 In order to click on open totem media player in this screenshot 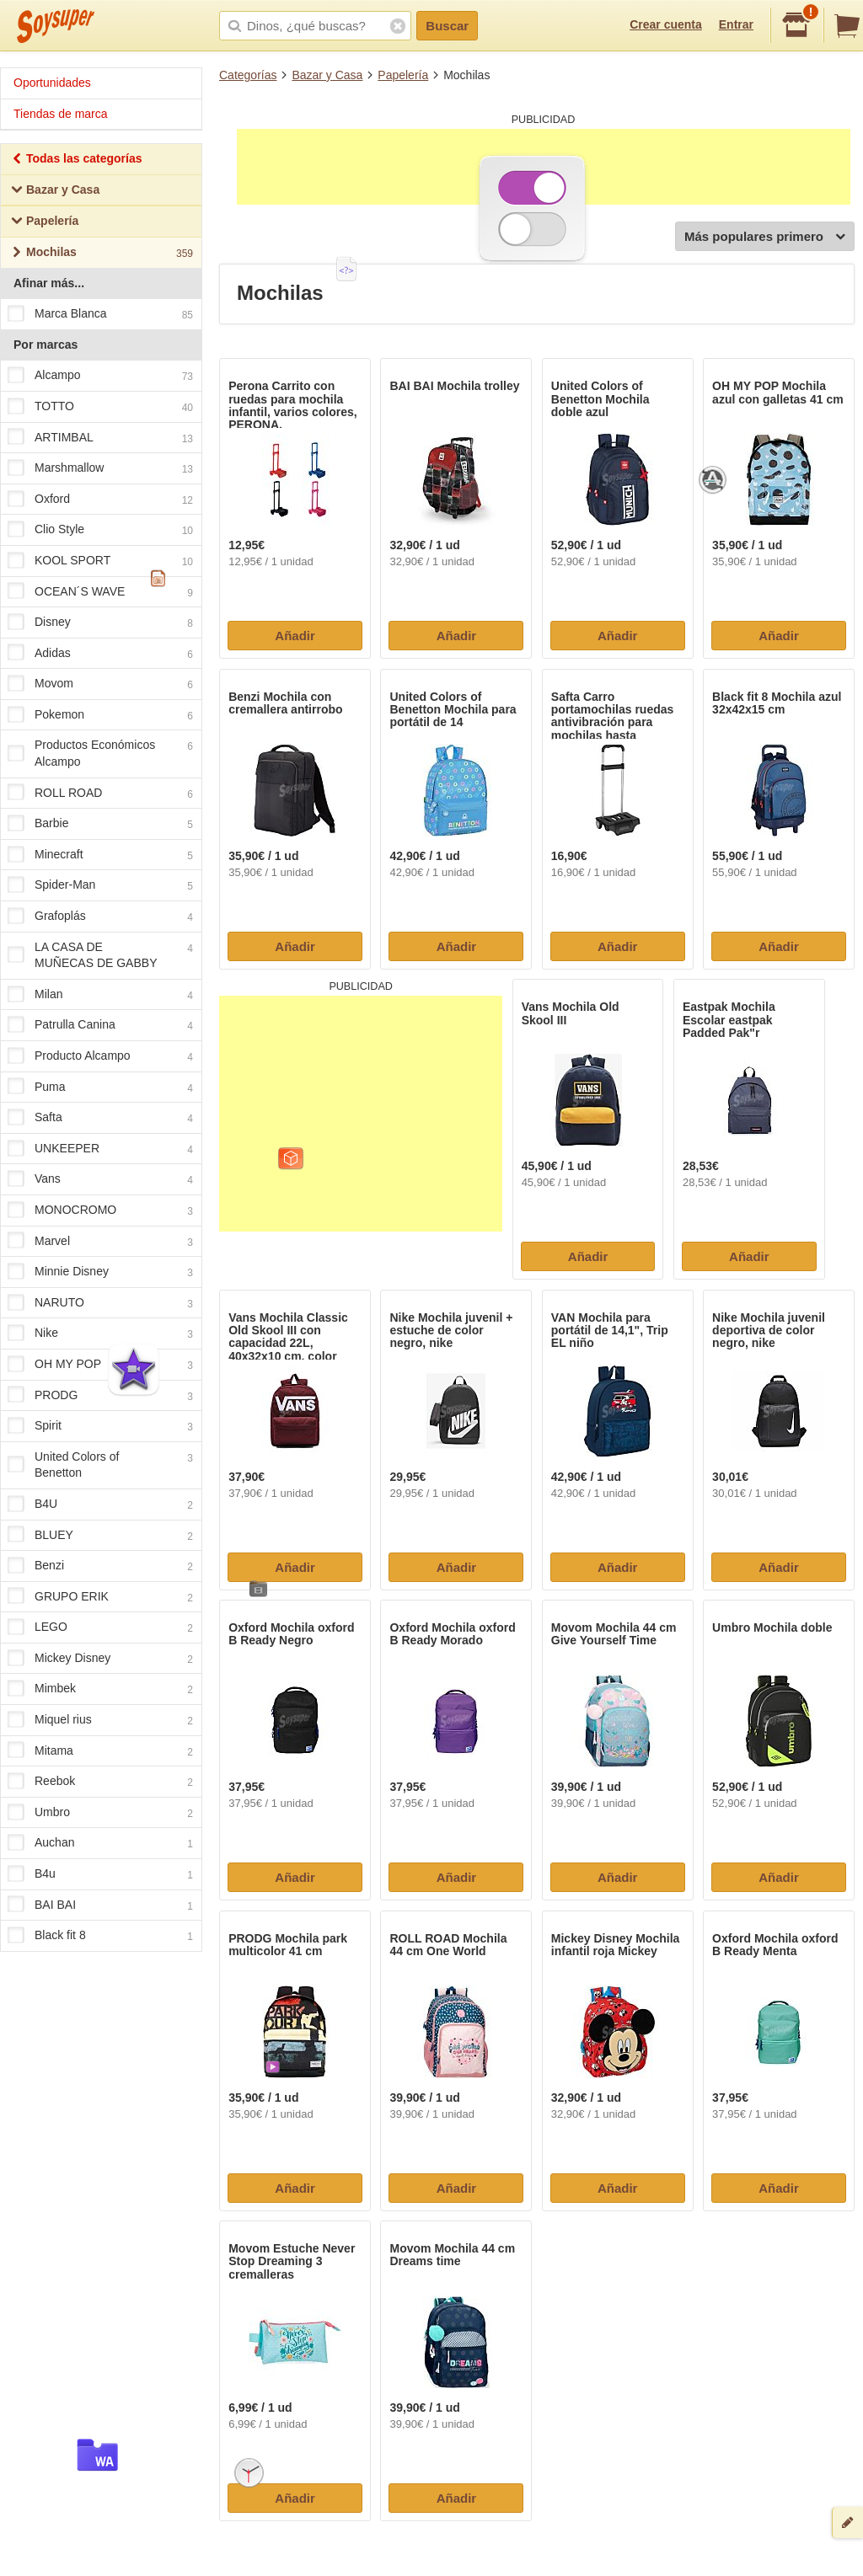, I will do `click(272, 2066)`.